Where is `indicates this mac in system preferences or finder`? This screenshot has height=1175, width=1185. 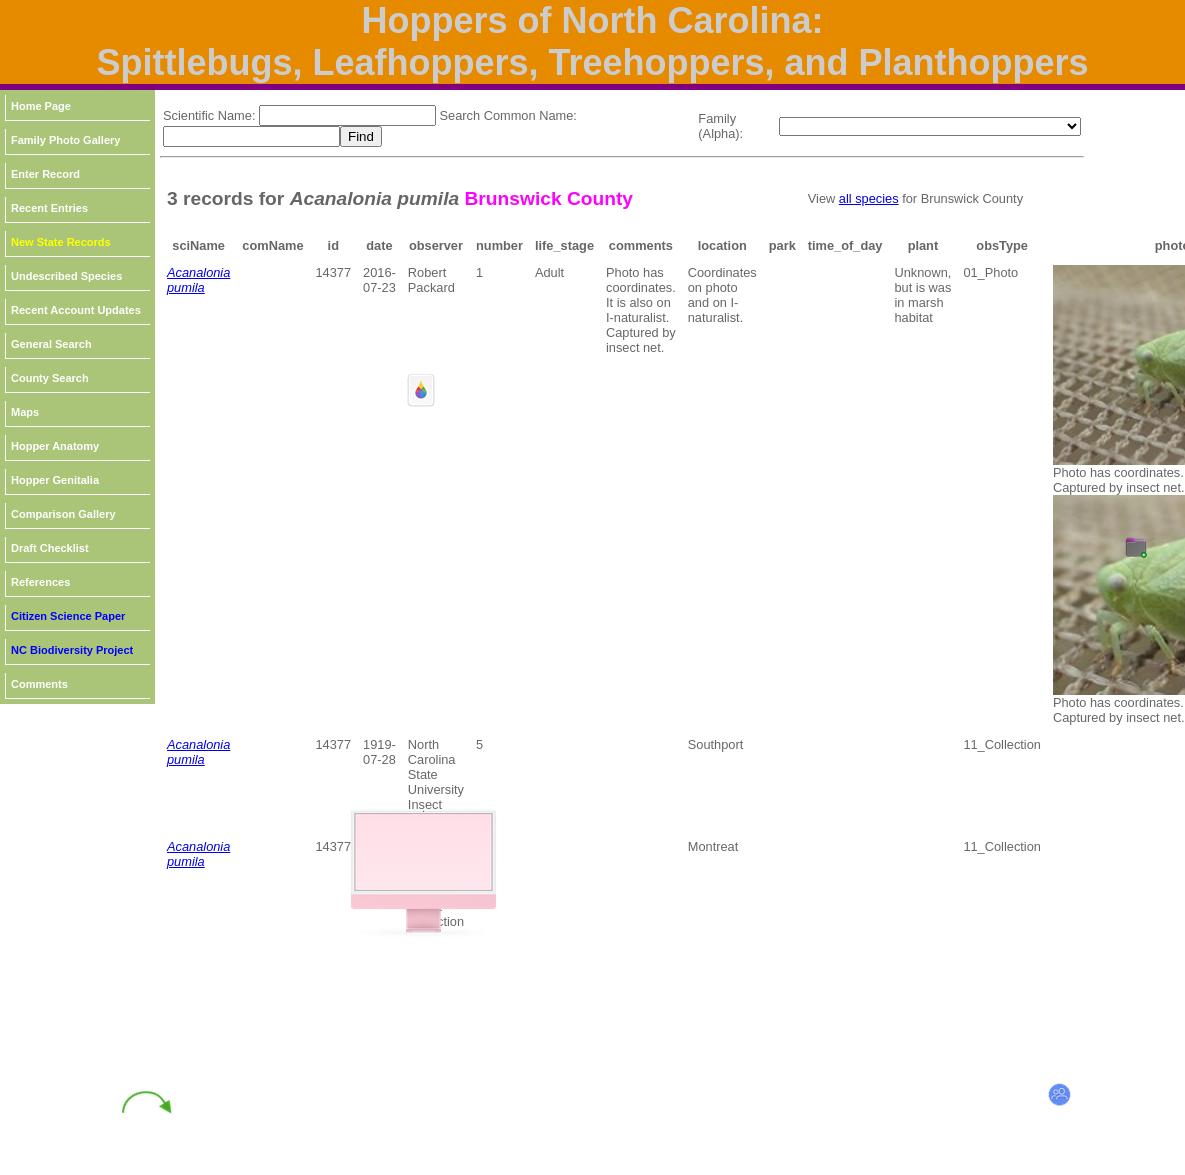 indicates this mac in system preferences or finder is located at coordinates (423, 868).